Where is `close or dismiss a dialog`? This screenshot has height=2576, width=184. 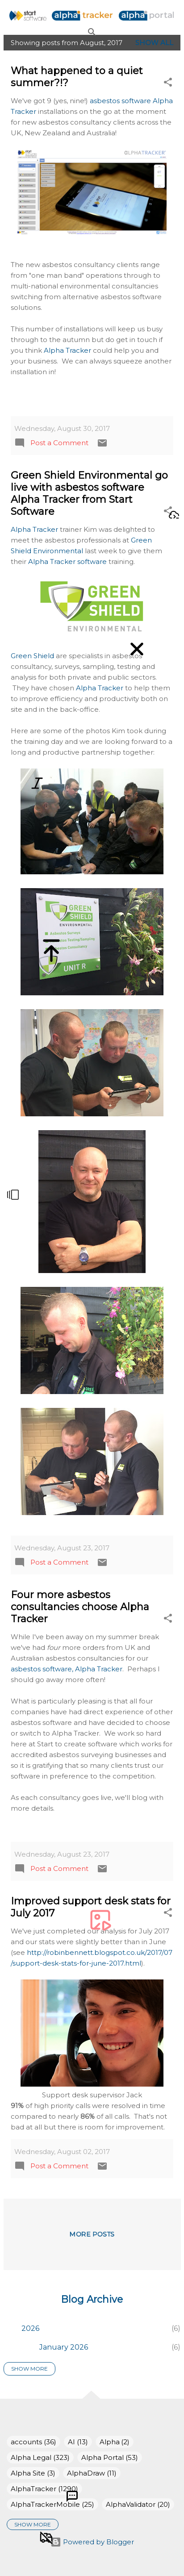 close or dismiss a dialog is located at coordinates (137, 649).